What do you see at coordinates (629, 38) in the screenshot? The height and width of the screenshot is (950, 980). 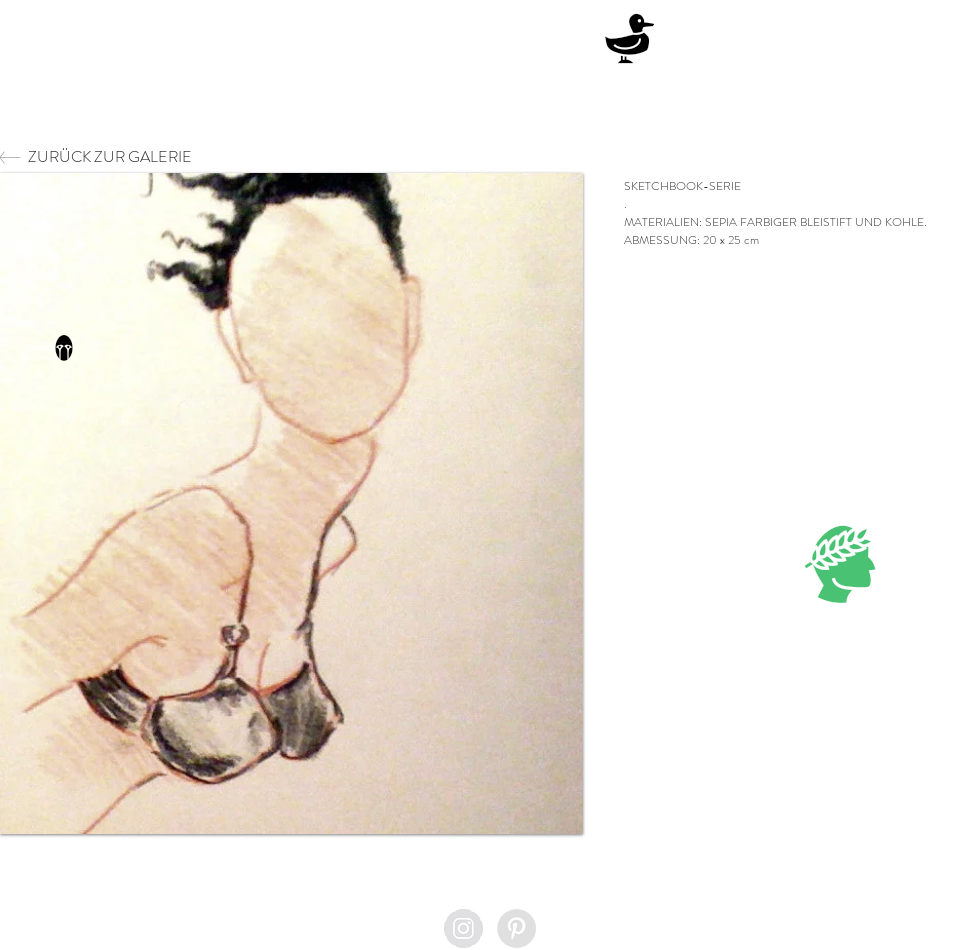 I see `decorative duck icon for game interface` at bounding box center [629, 38].